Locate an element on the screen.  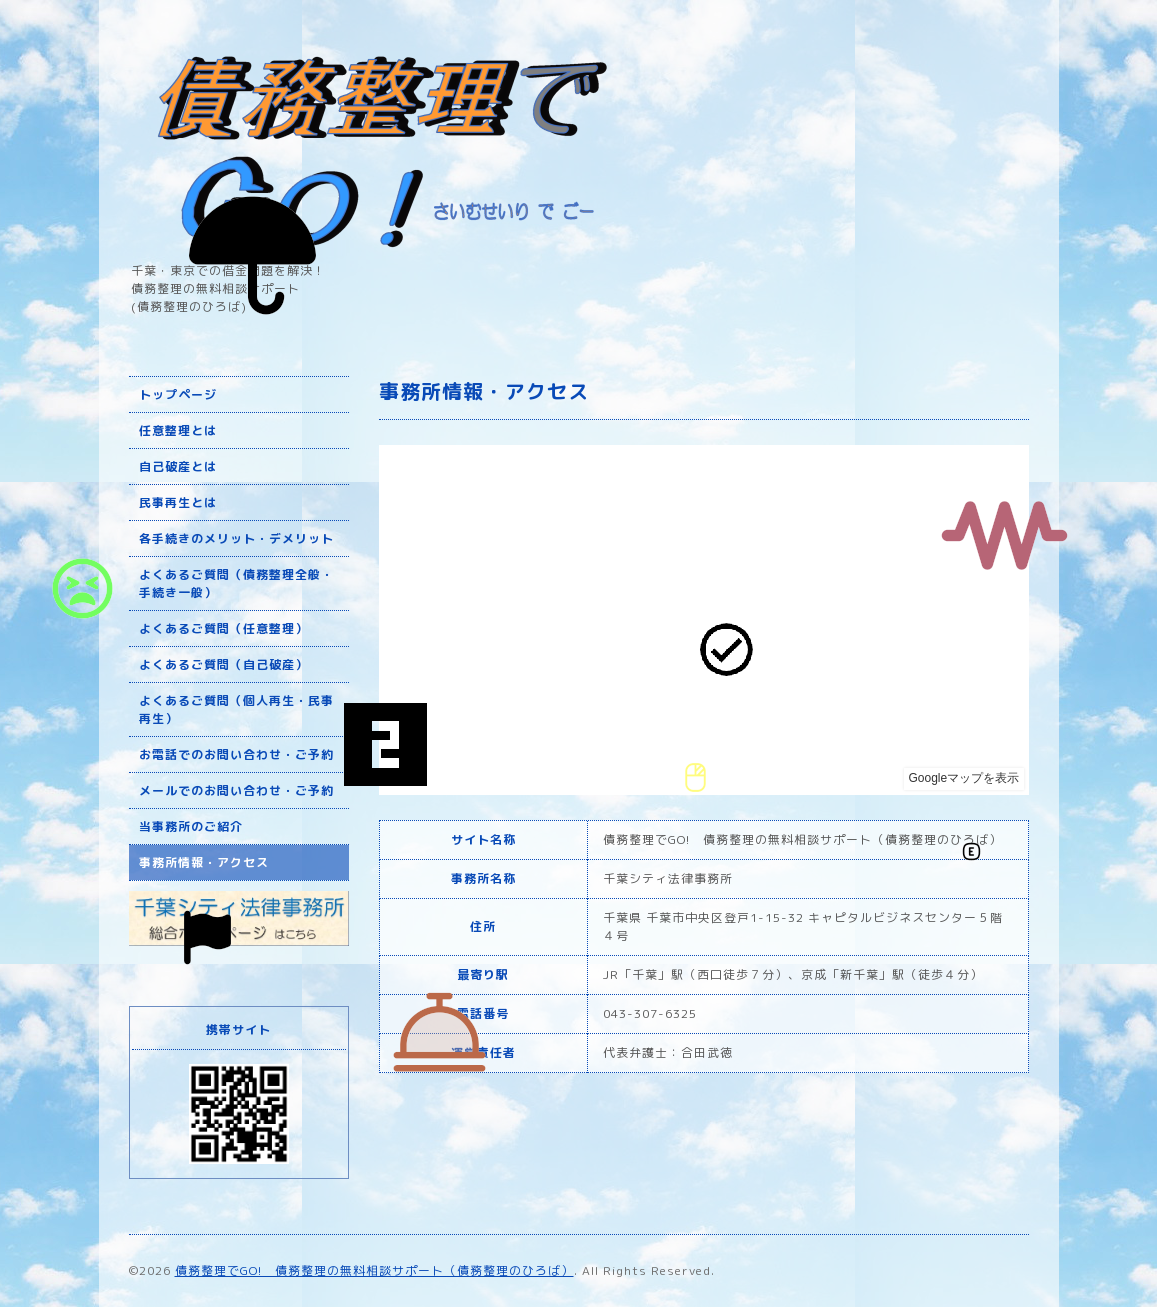
indicates user fatigue or exhaustion status is located at coordinates (82, 588).